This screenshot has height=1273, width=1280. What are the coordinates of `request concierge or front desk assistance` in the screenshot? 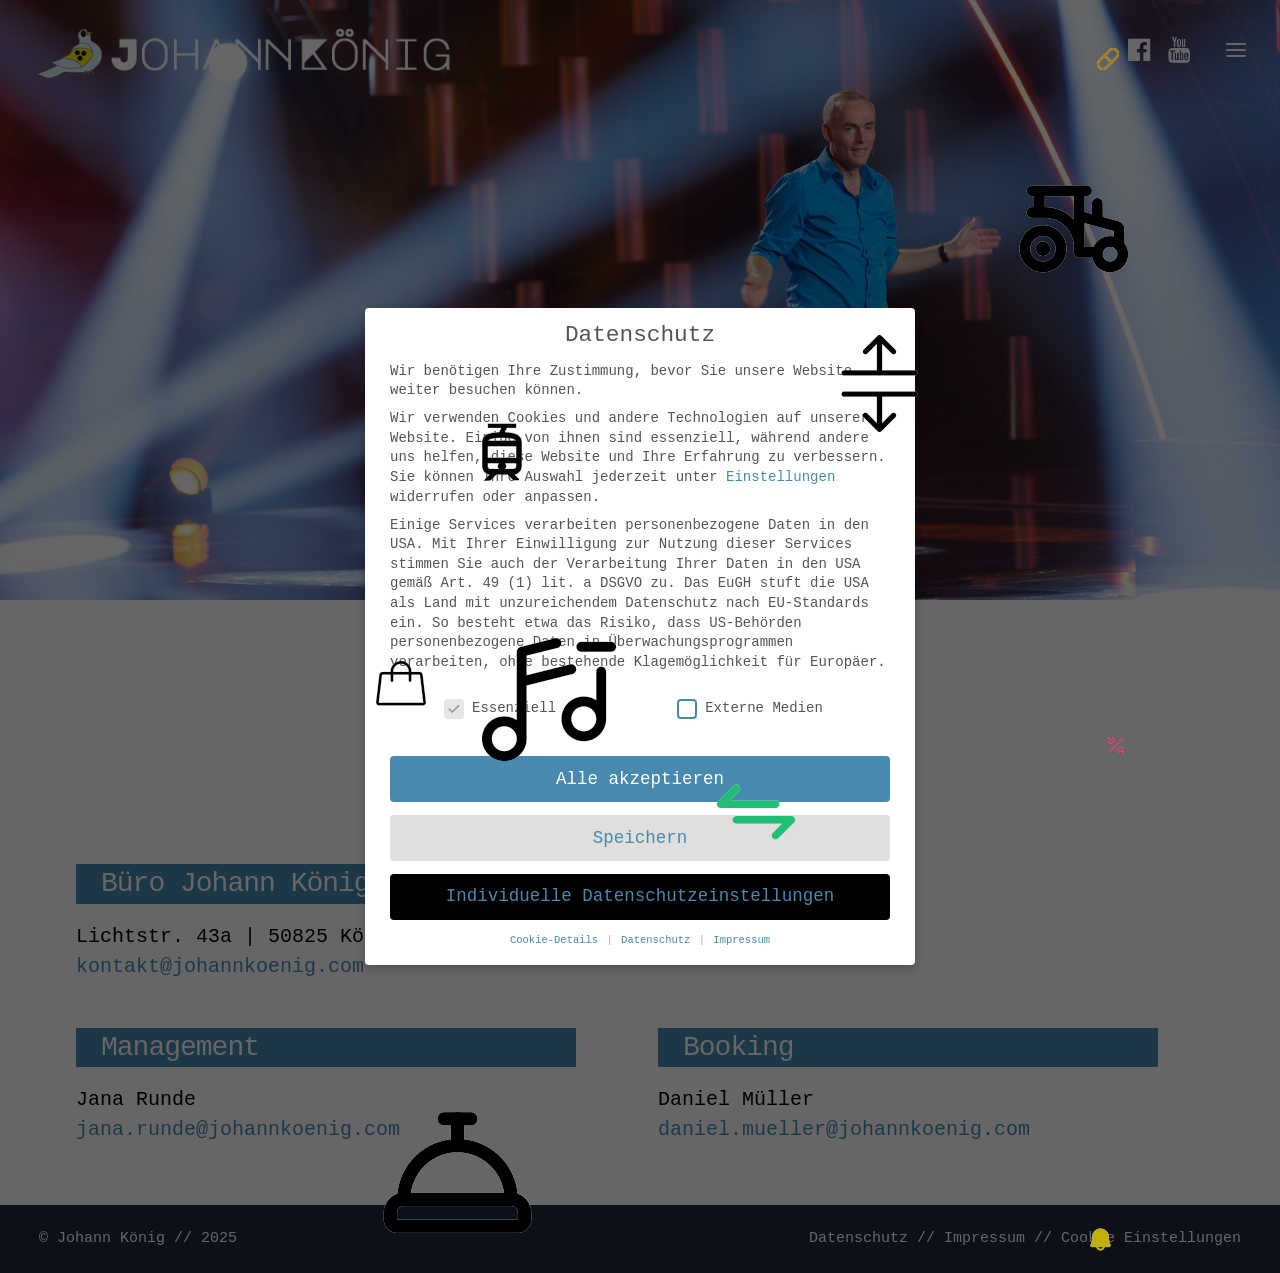 It's located at (457, 1172).